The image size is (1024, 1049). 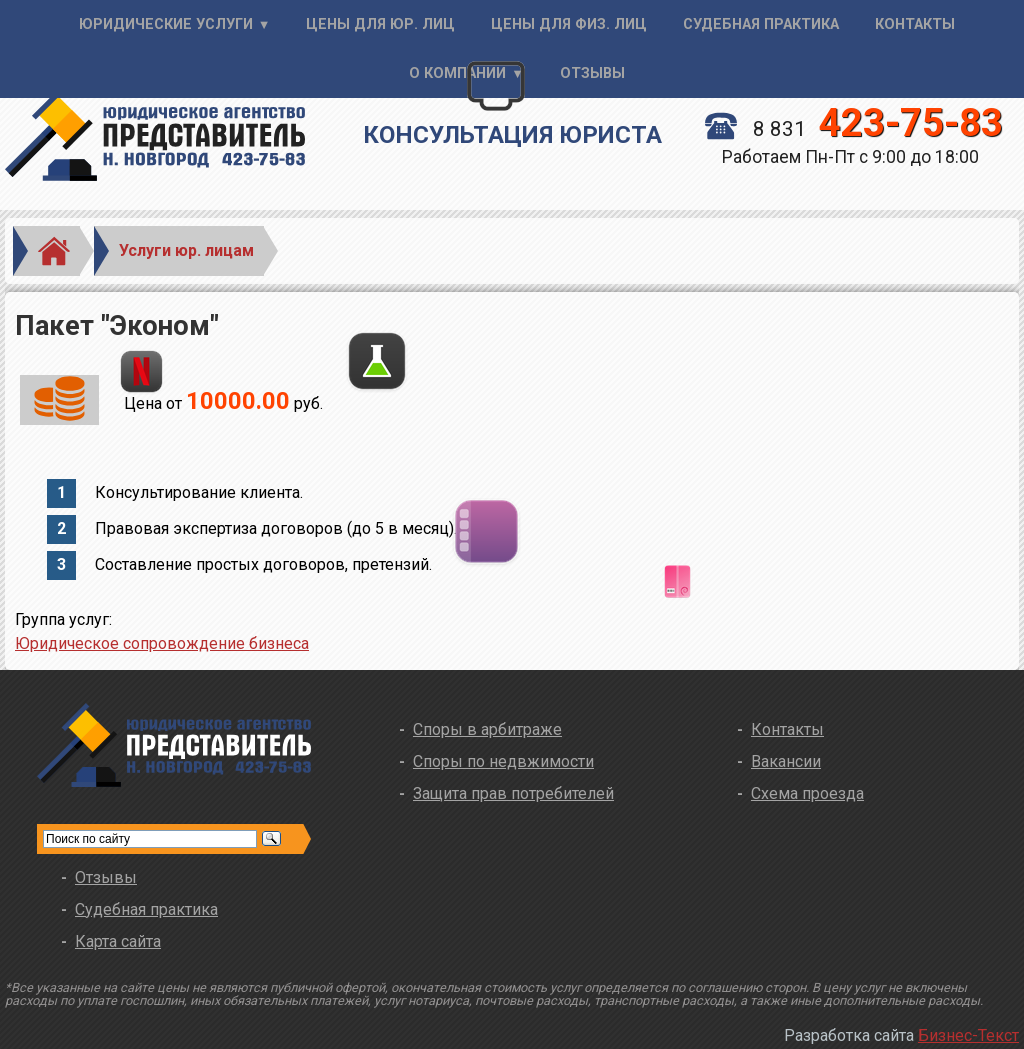 What do you see at coordinates (677, 581) in the screenshot?
I see `a debian software package file ready for installation` at bounding box center [677, 581].